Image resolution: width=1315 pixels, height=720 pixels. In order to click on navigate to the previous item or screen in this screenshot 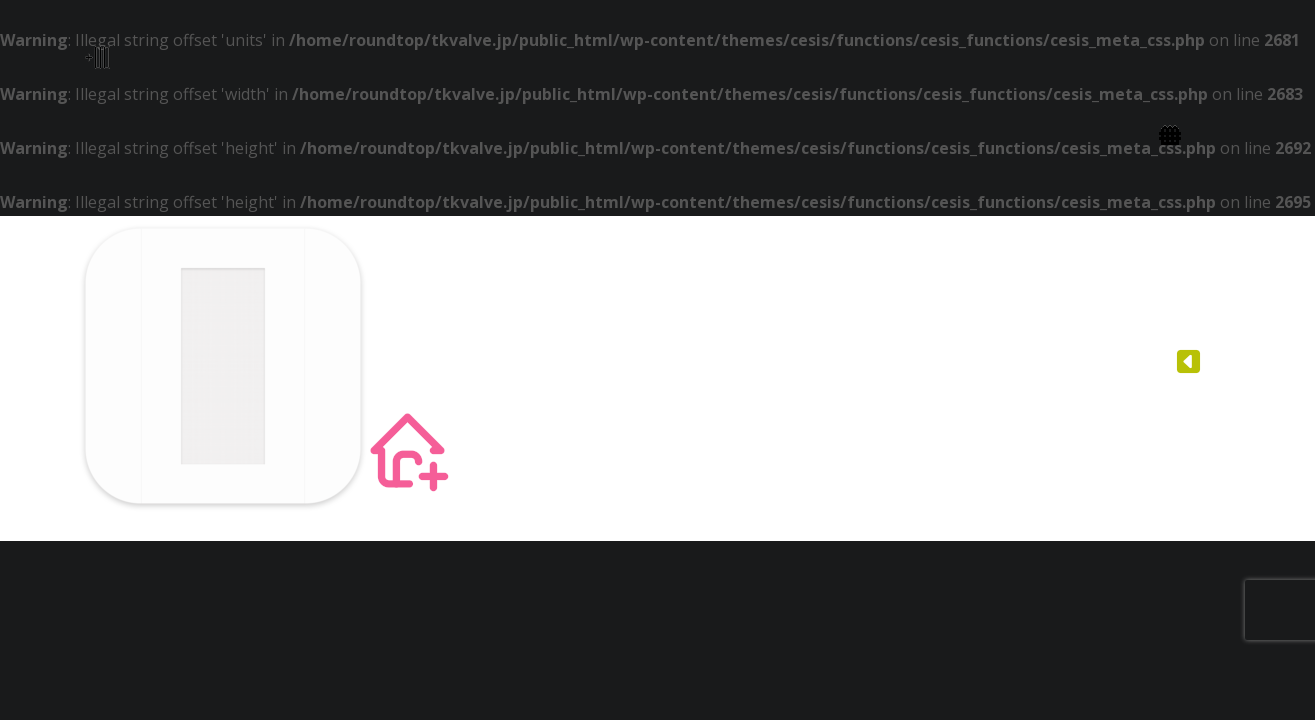, I will do `click(1188, 361)`.